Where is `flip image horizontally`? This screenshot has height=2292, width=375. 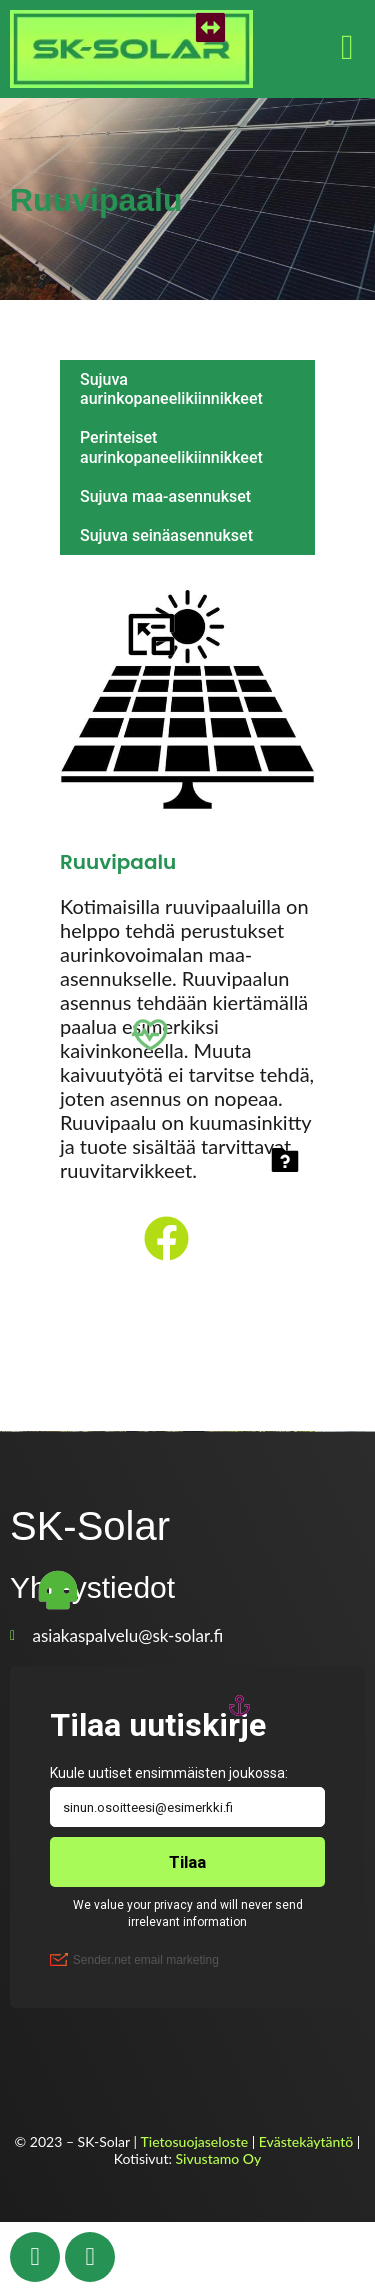 flip image horizontally is located at coordinates (210, 27).